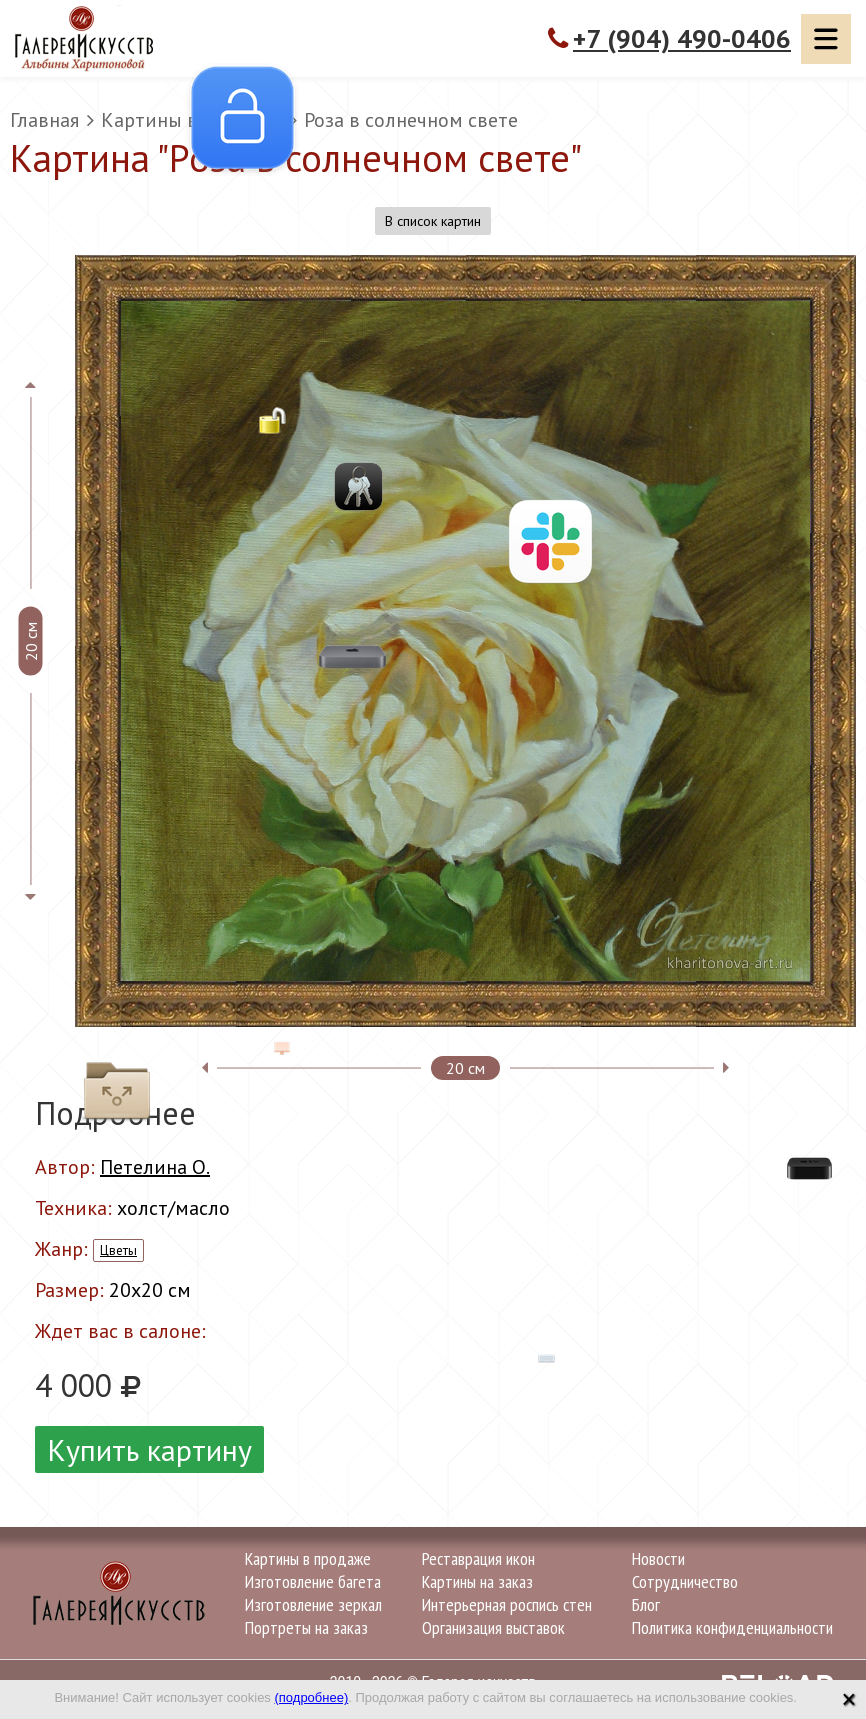  What do you see at coordinates (546, 1358) in the screenshot?
I see `bluetooth keyboard connected` at bounding box center [546, 1358].